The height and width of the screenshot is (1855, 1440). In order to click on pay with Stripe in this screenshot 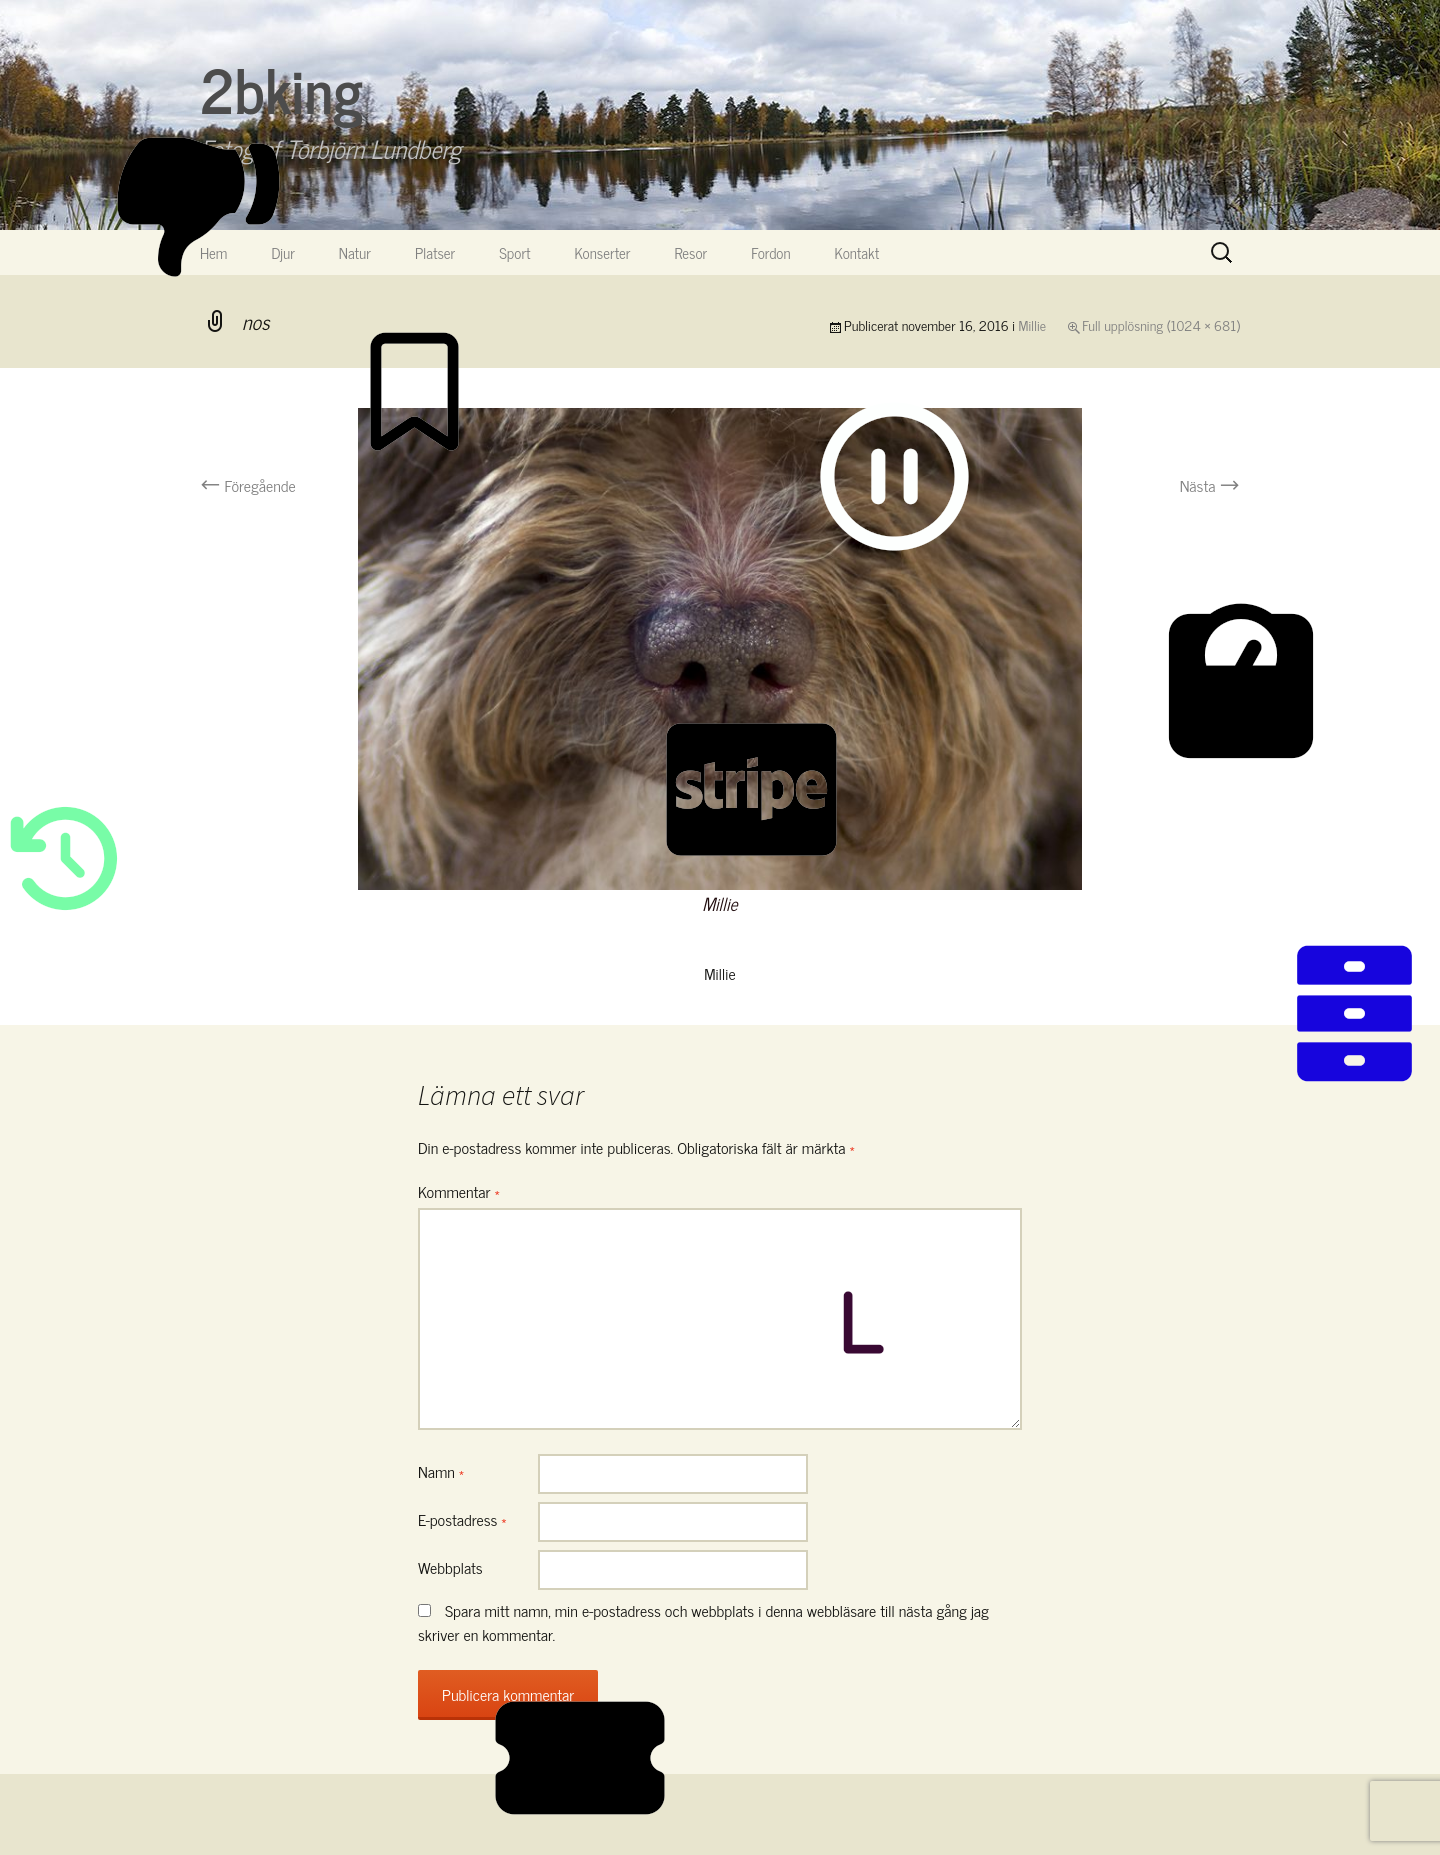, I will do `click(751, 789)`.